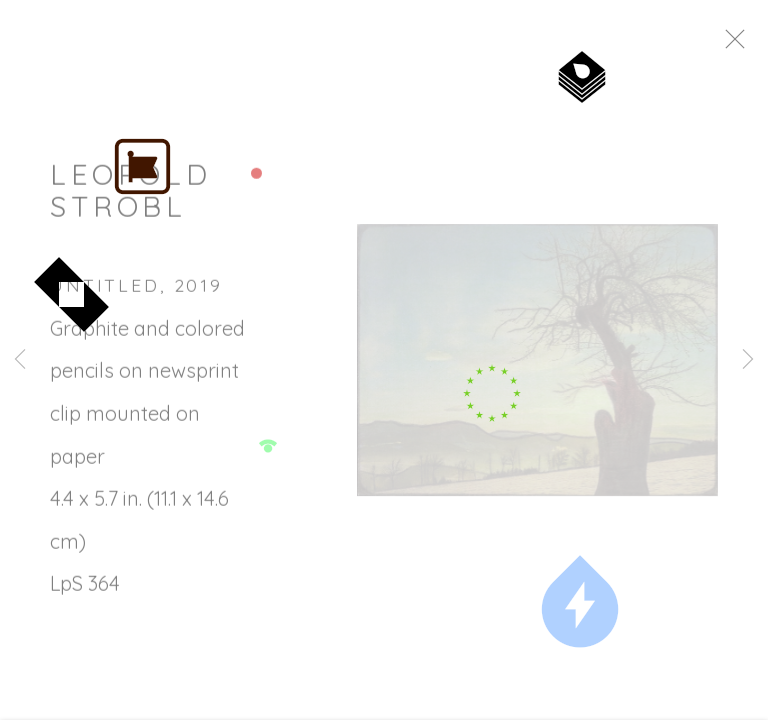  Describe the element at coordinates (268, 446) in the screenshot. I see `Atlassian Statuspage logo` at that location.